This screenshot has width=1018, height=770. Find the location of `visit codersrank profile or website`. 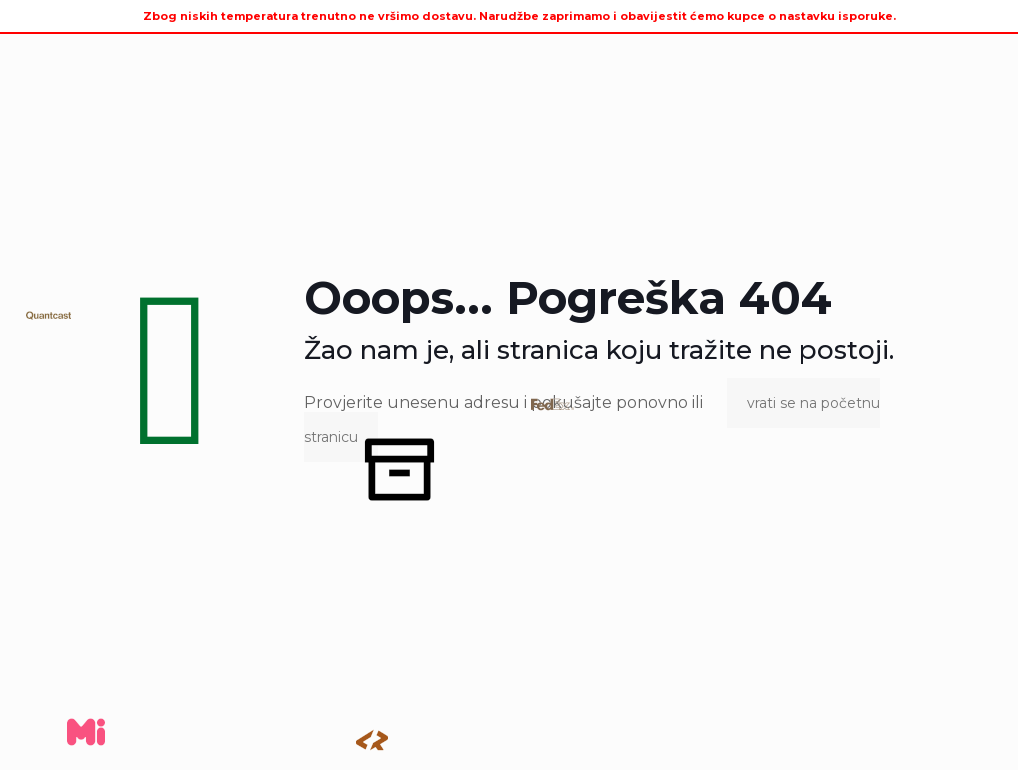

visit codersrank profile or website is located at coordinates (372, 740).